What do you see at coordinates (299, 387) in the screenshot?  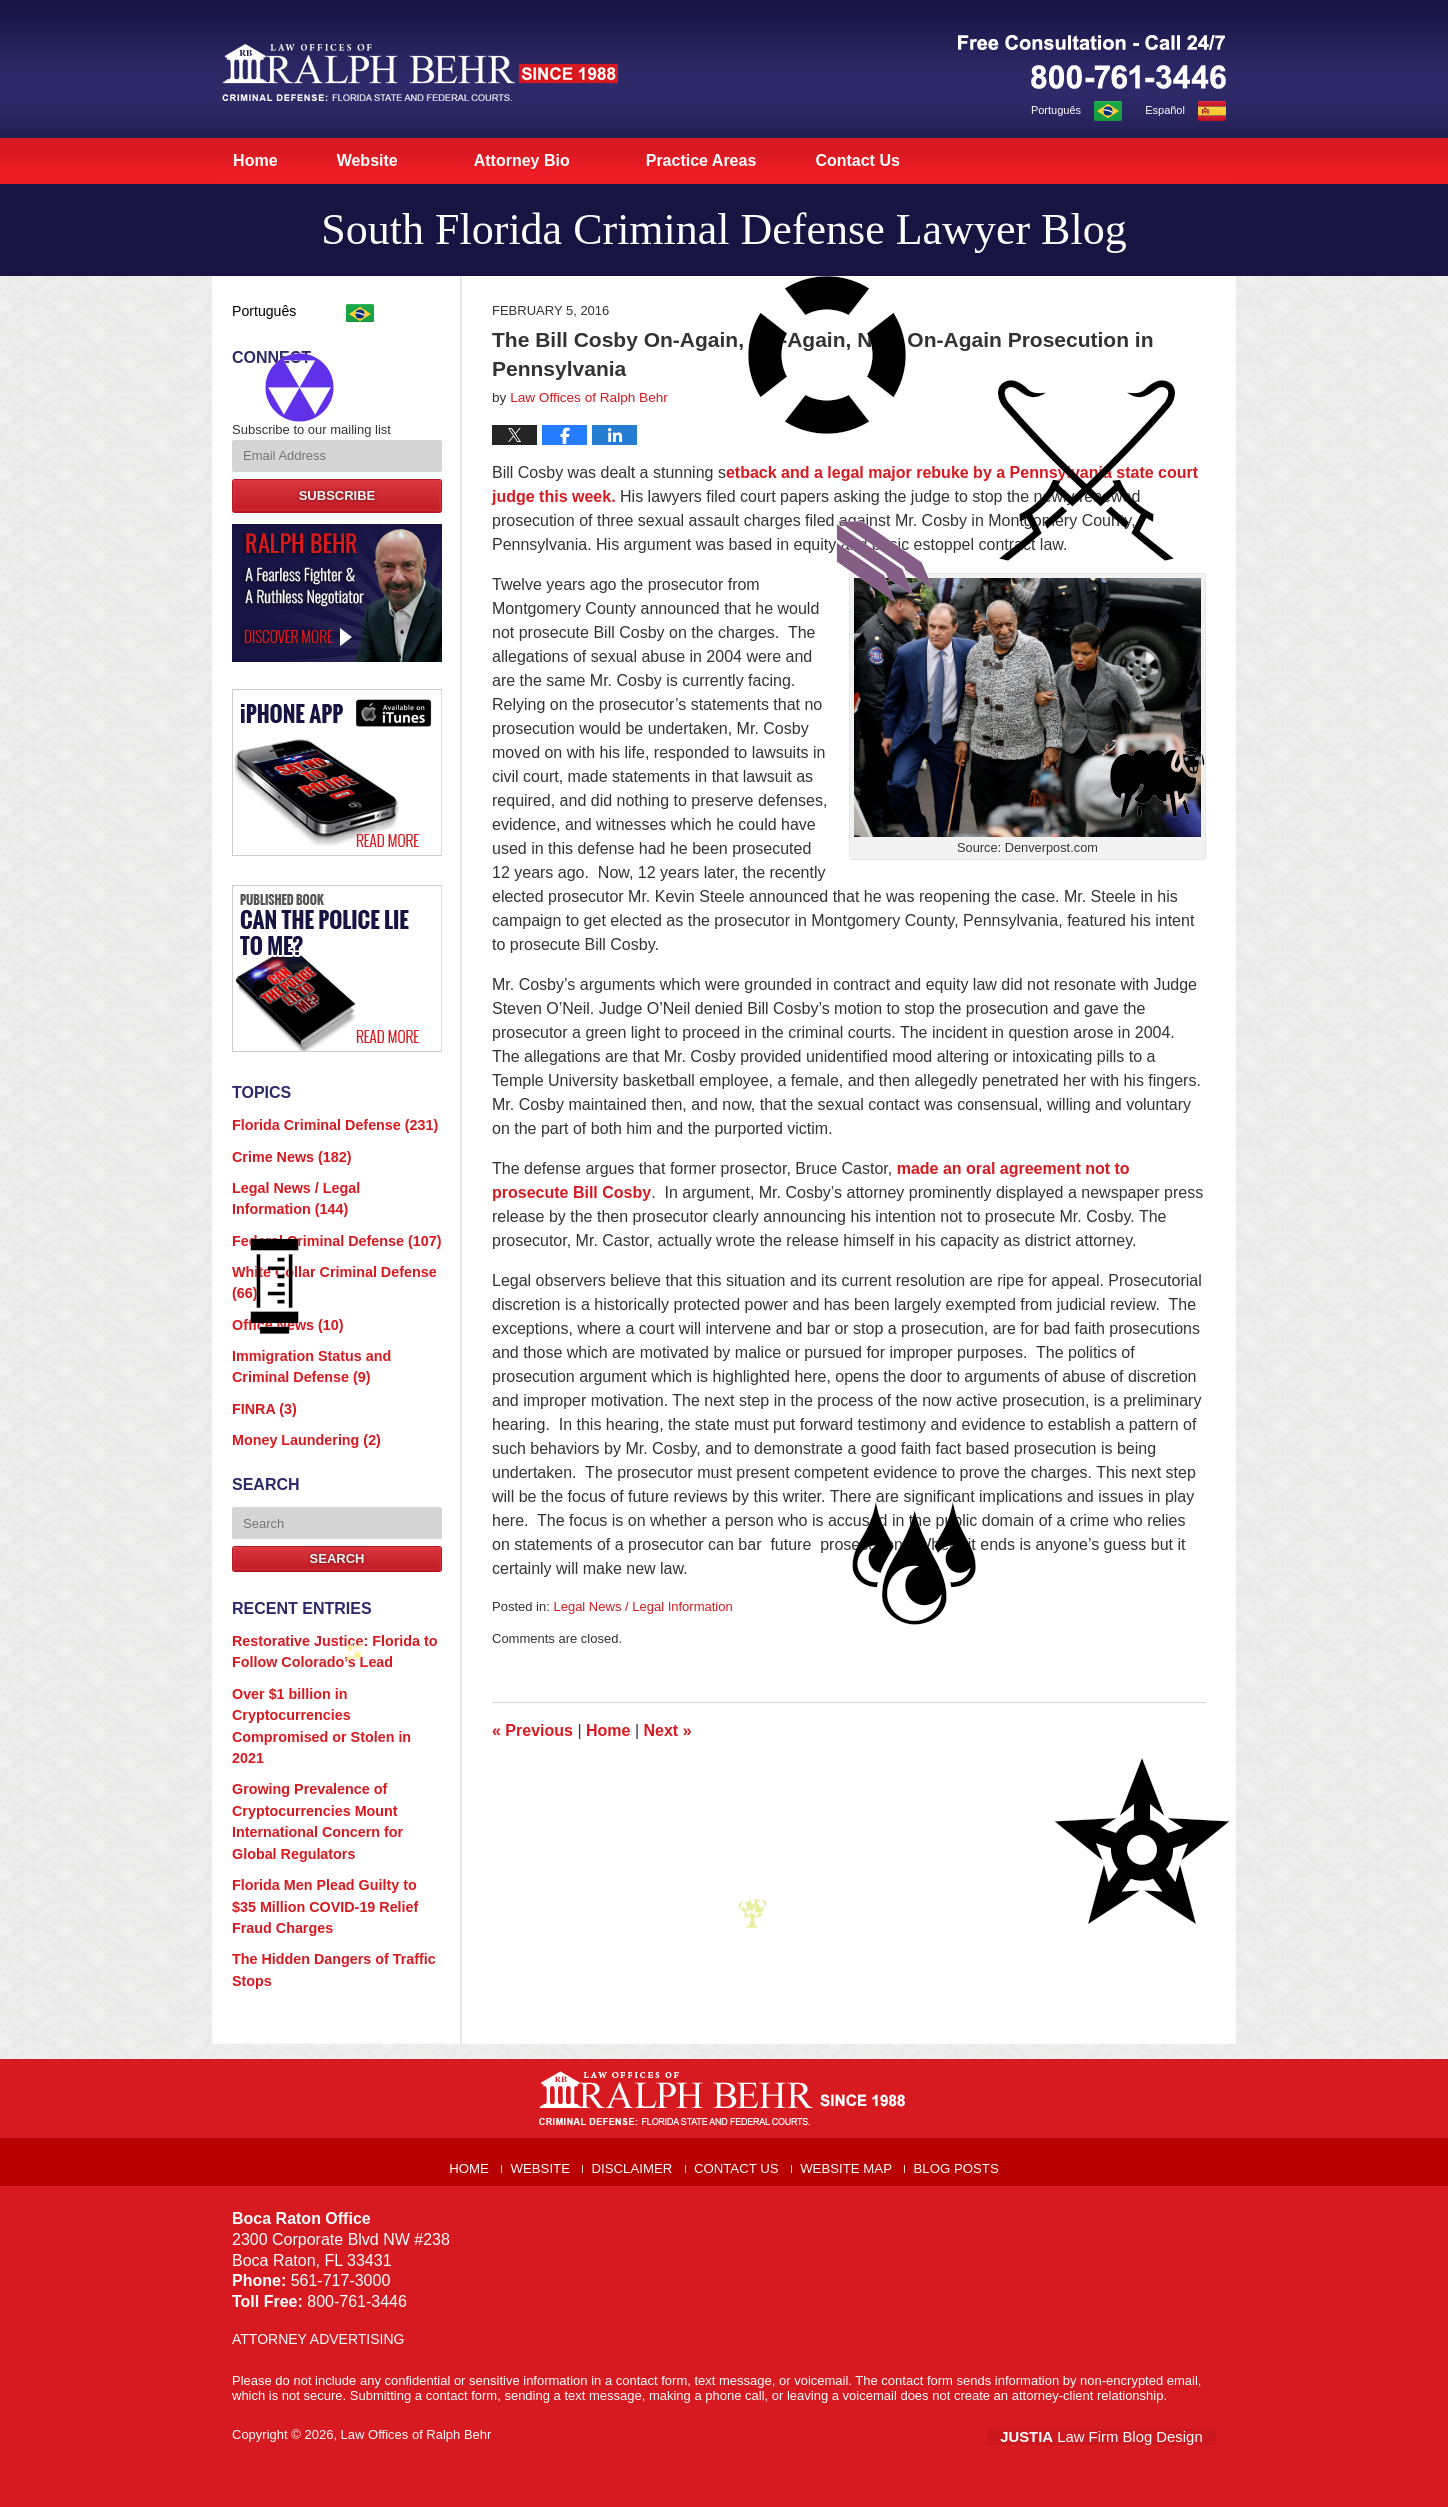 I see `indicates a fallout shelter location` at bounding box center [299, 387].